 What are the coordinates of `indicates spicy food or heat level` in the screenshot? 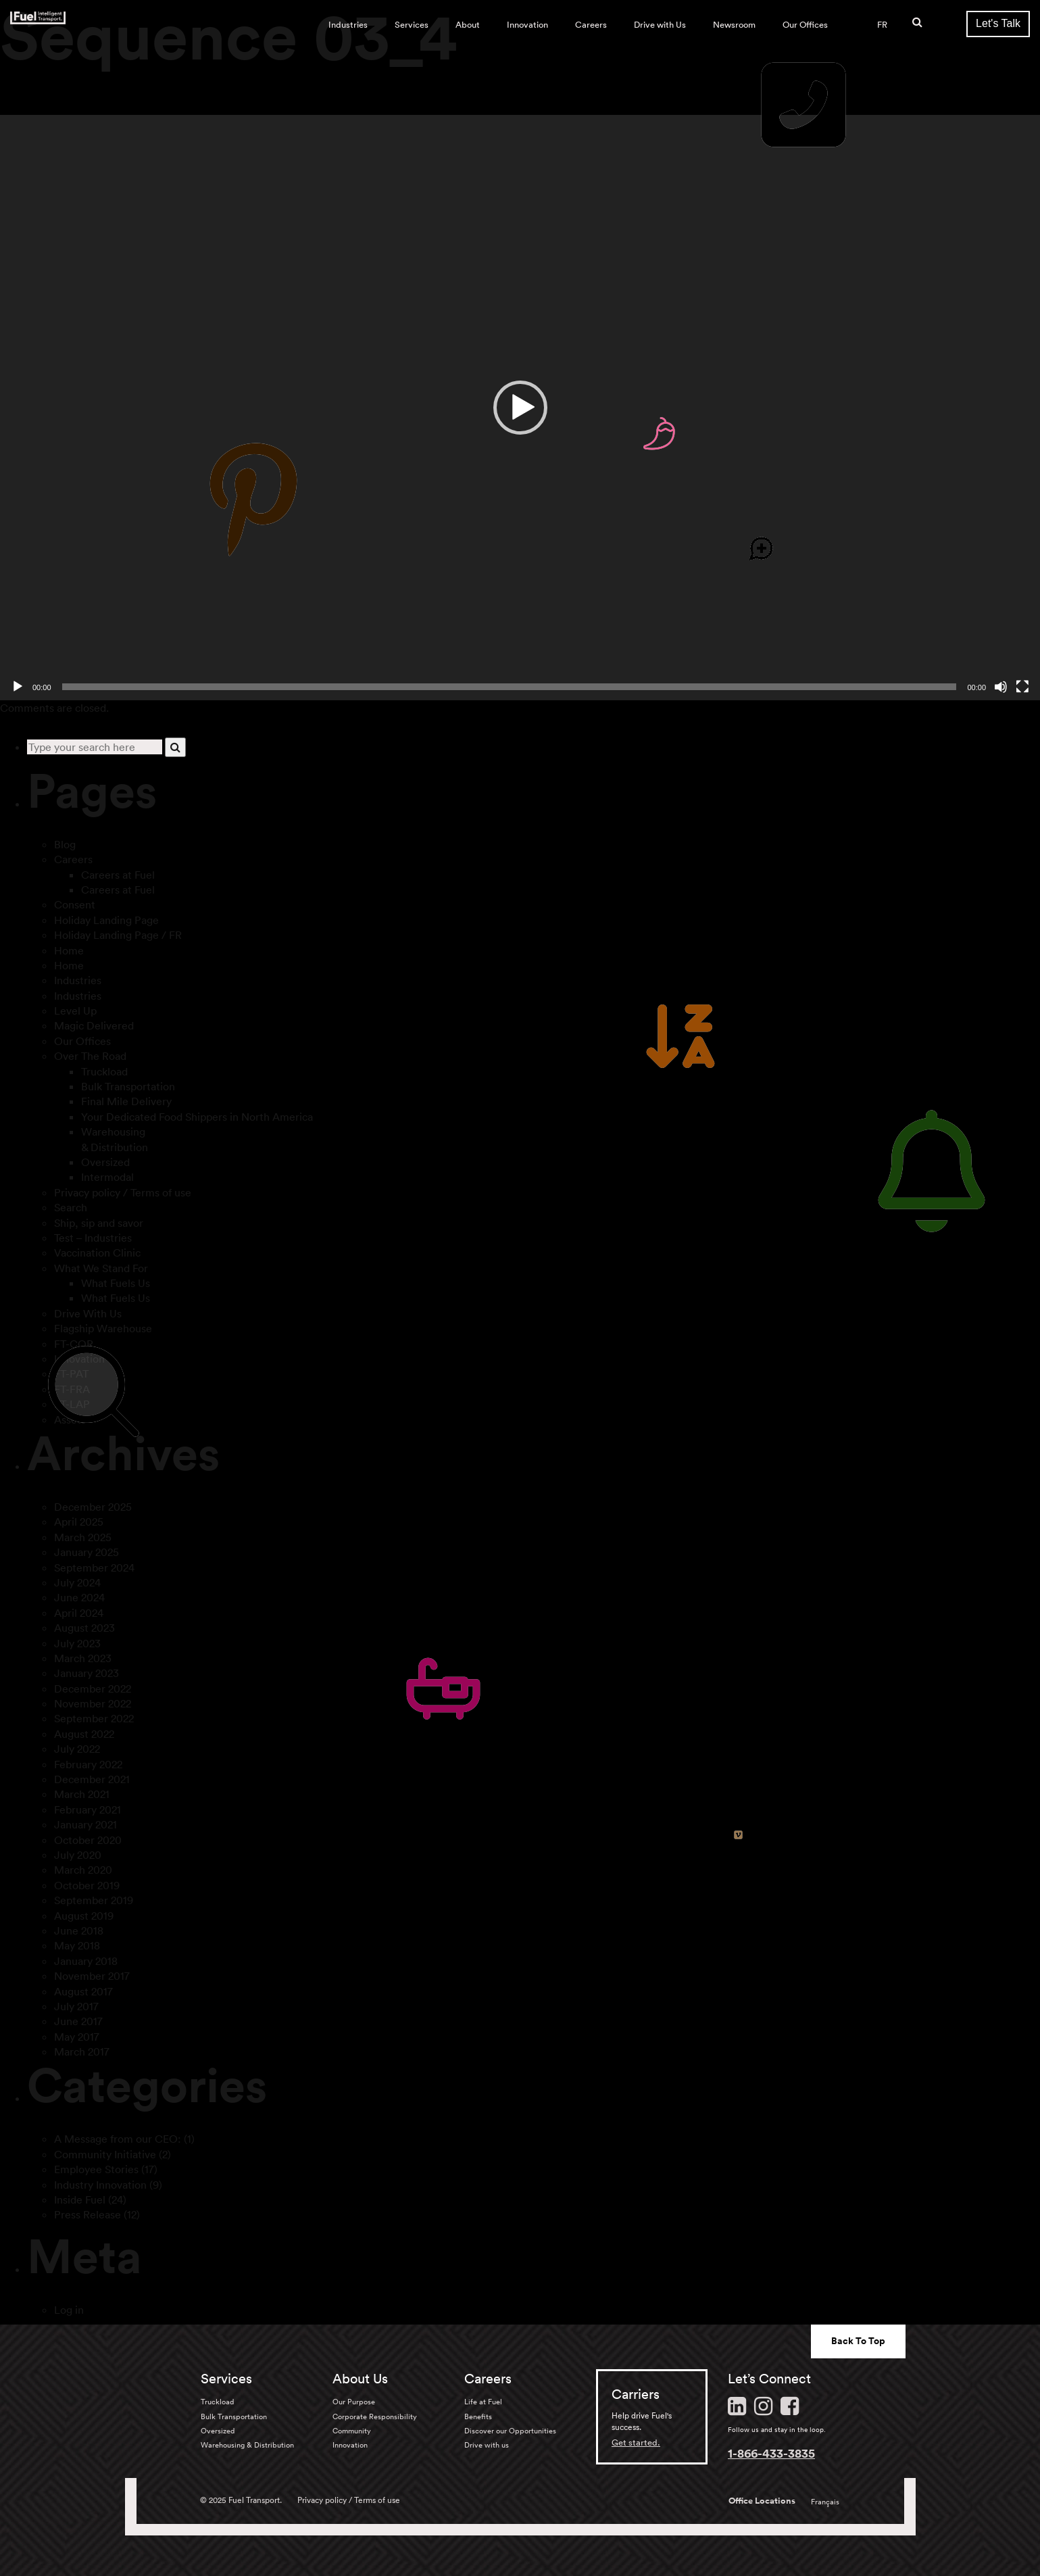 It's located at (661, 435).